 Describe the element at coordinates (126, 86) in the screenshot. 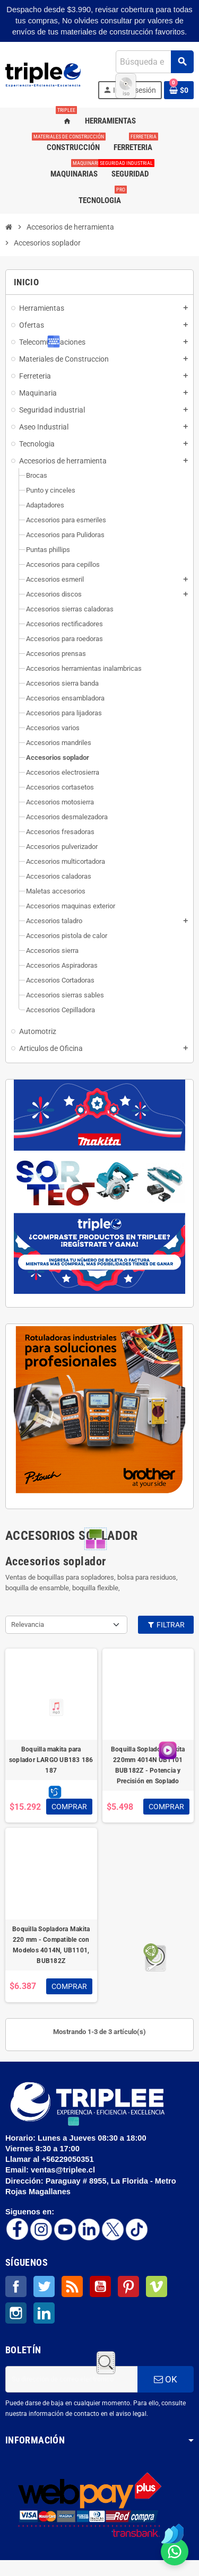

I see `indicates a CD/DVD disc image file (.iso)` at that location.